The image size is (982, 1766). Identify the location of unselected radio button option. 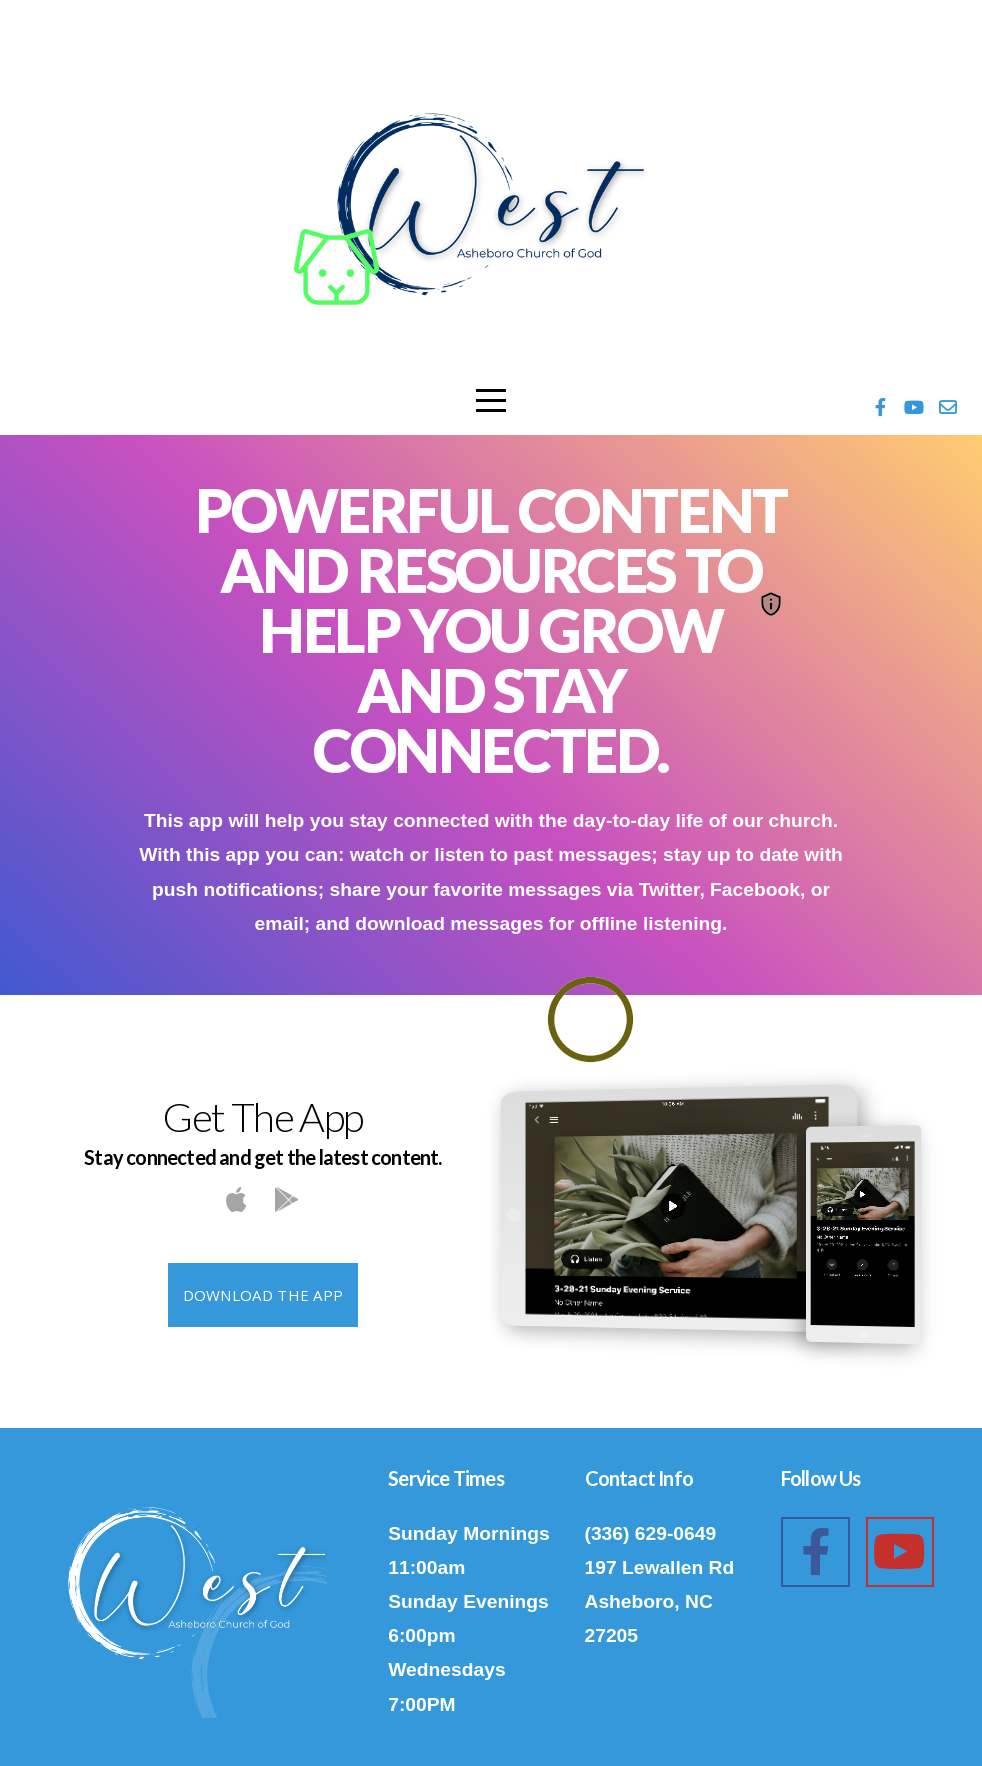
(590, 1019).